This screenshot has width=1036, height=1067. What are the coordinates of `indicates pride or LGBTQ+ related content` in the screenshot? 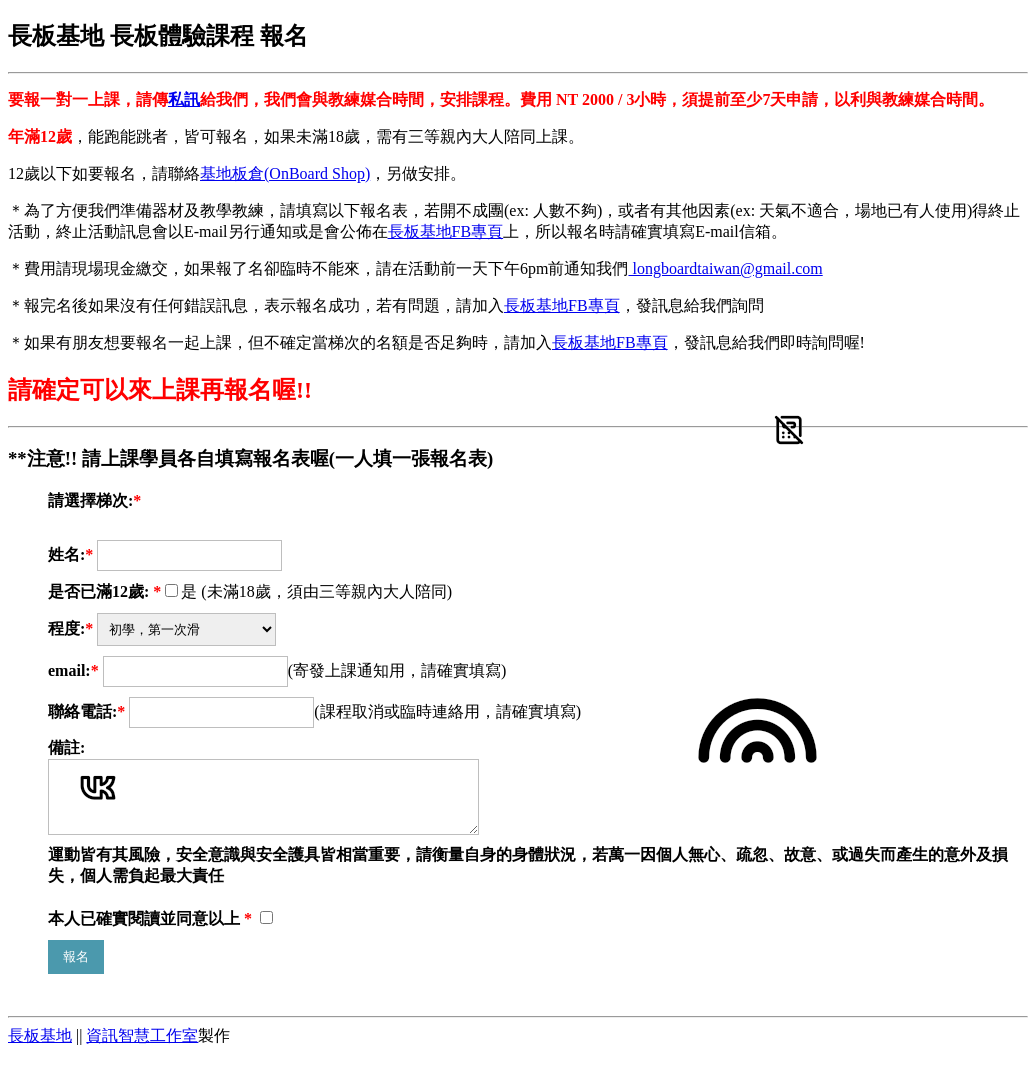 It's located at (757, 730).